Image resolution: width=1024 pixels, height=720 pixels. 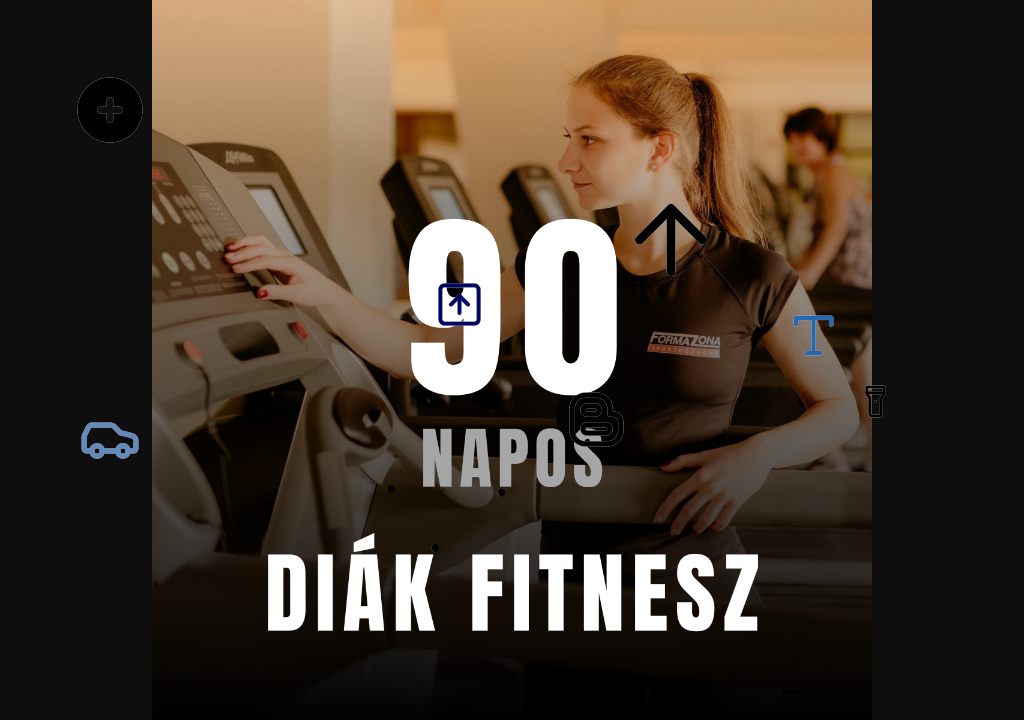 What do you see at coordinates (459, 304) in the screenshot?
I see `upload a file or image` at bounding box center [459, 304].